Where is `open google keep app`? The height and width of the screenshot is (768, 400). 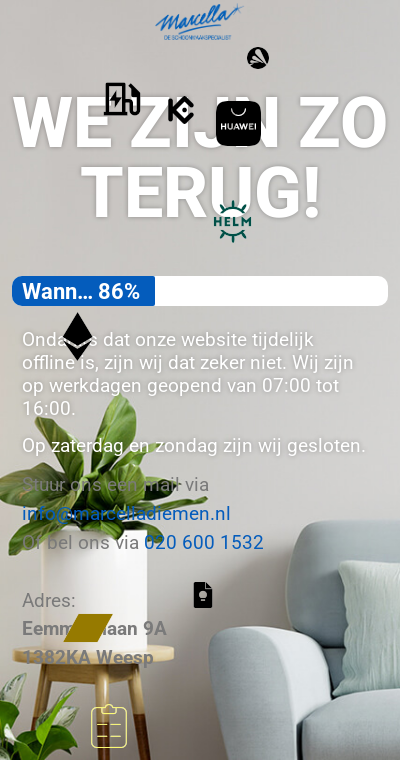
open google keep app is located at coordinates (203, 595).